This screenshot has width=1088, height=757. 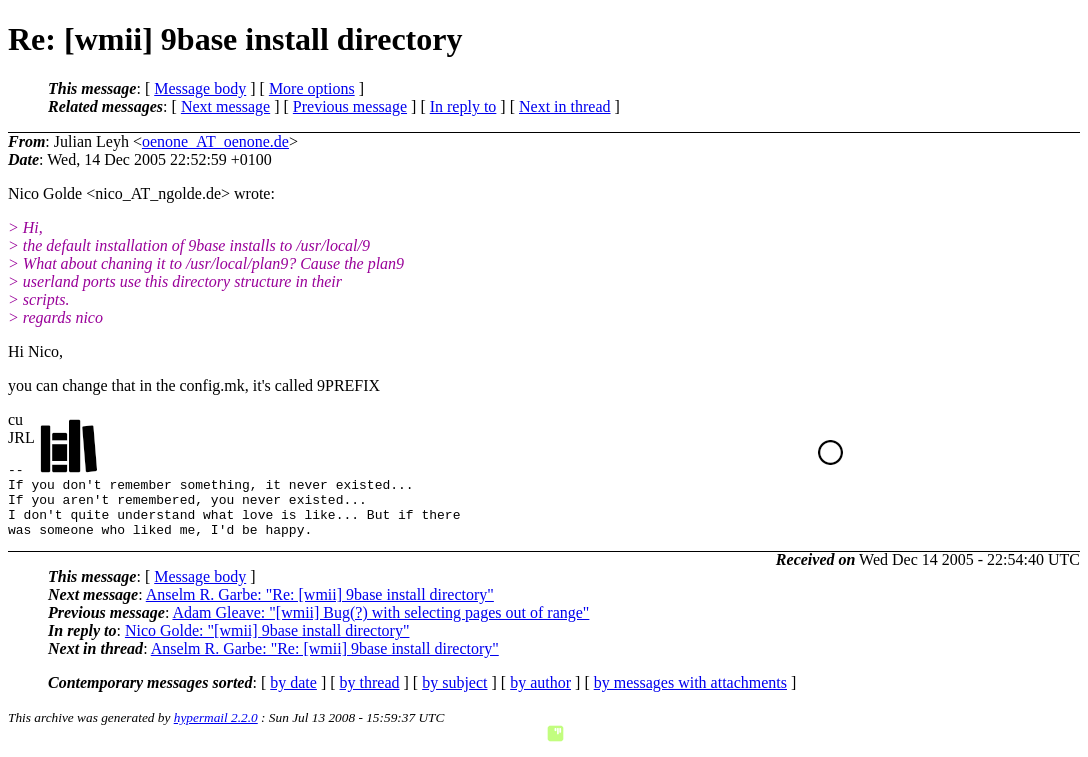 I want to click on unselected radio button or checkbox option, so click(x=830, y=452).